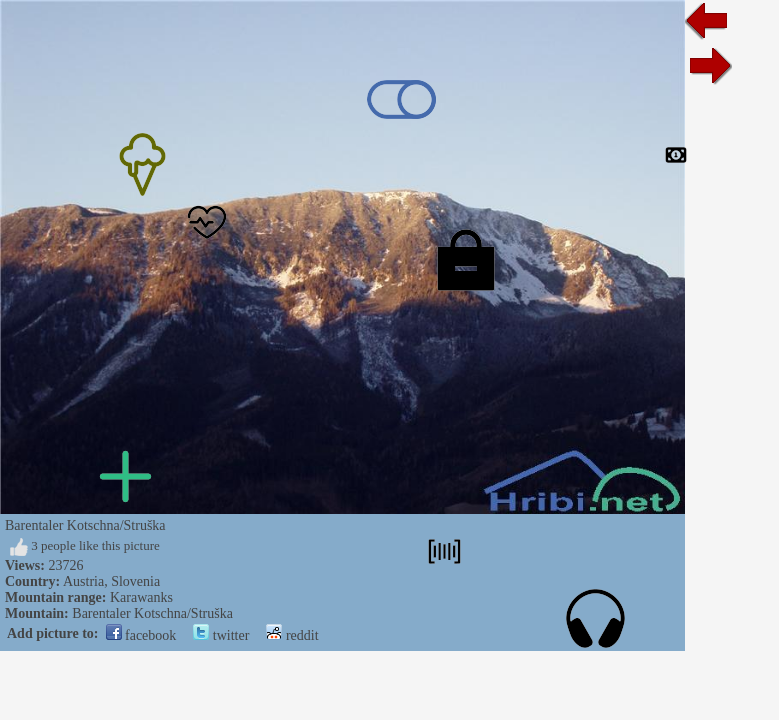 The image size is (779, 720). What do you see at coordinates (207, 221) in the screenshot?
I see `view health or fitness metrics` at bounding box center [207, 221].